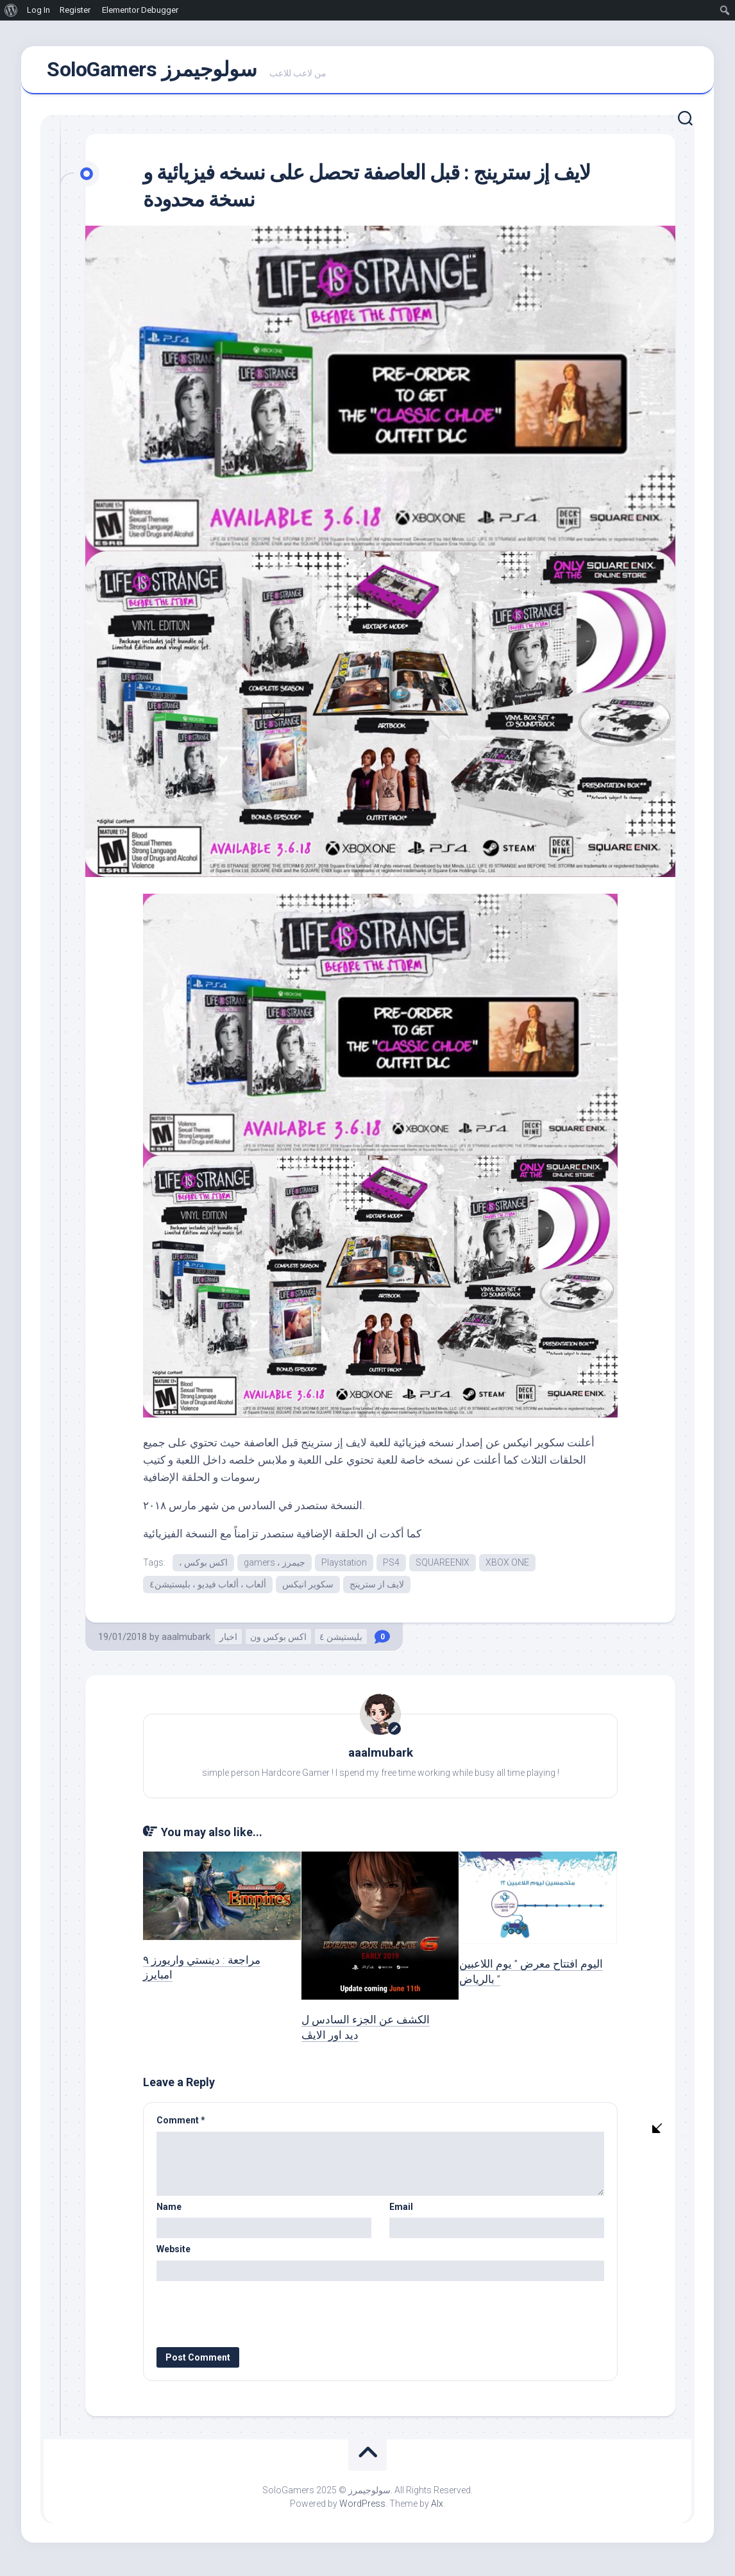  I want to click on access secure storage or vault, so click(273, 712).